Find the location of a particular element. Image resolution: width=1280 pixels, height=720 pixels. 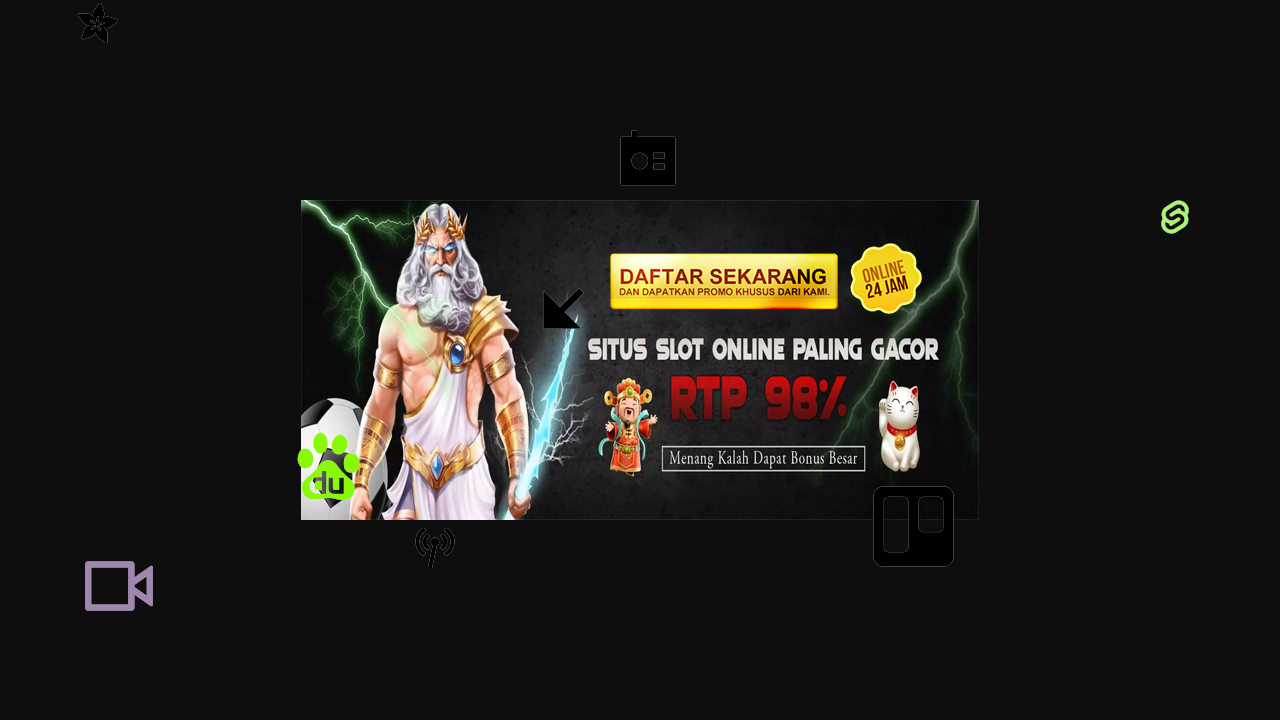

turn on camera for video call is located at coordinates (119, 586).